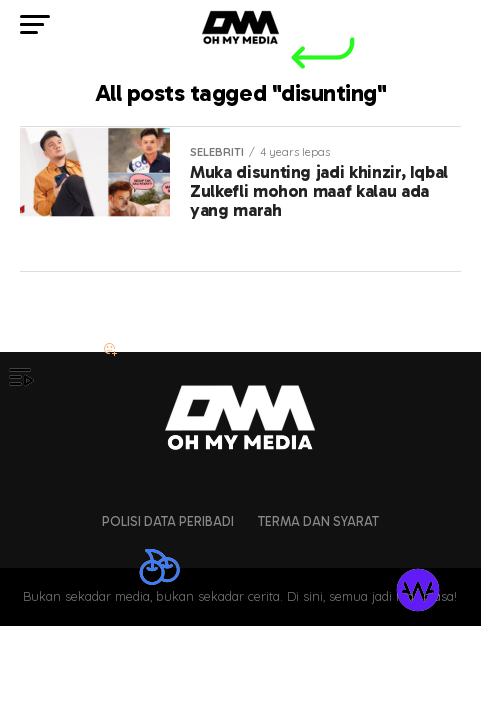 This screenshot has height=720, width=481. What do you see at coordinates (110, 349) in the screenshot?
I see `add a reaction to a message` at bounding box center [110, 349].